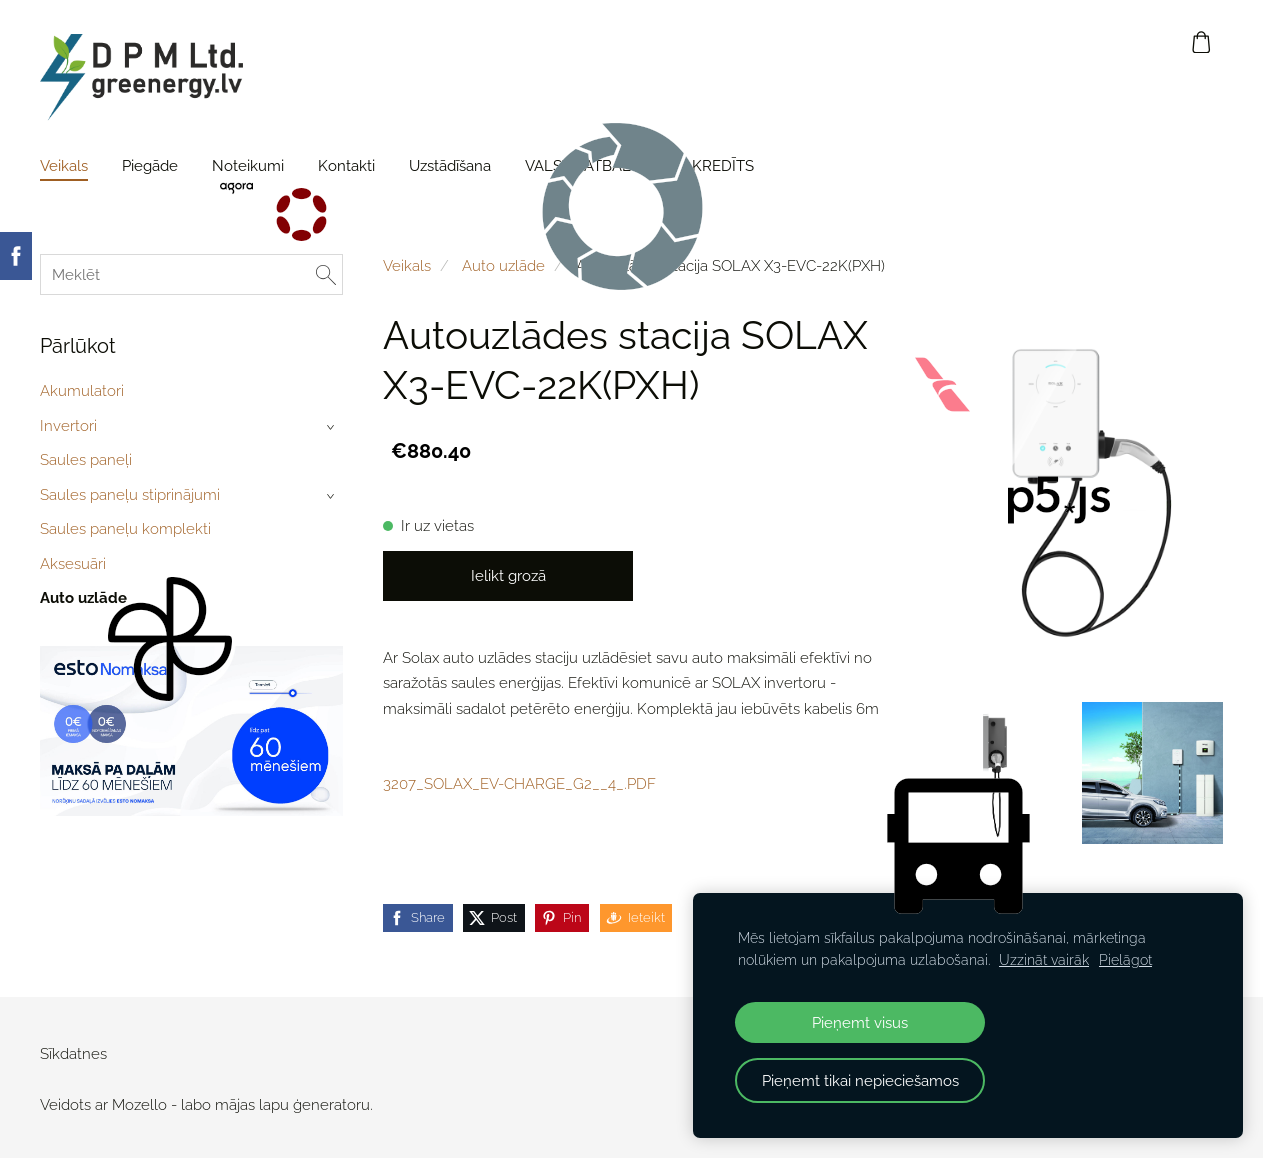  I want to click on EventStore database logo, so click(622, 206).